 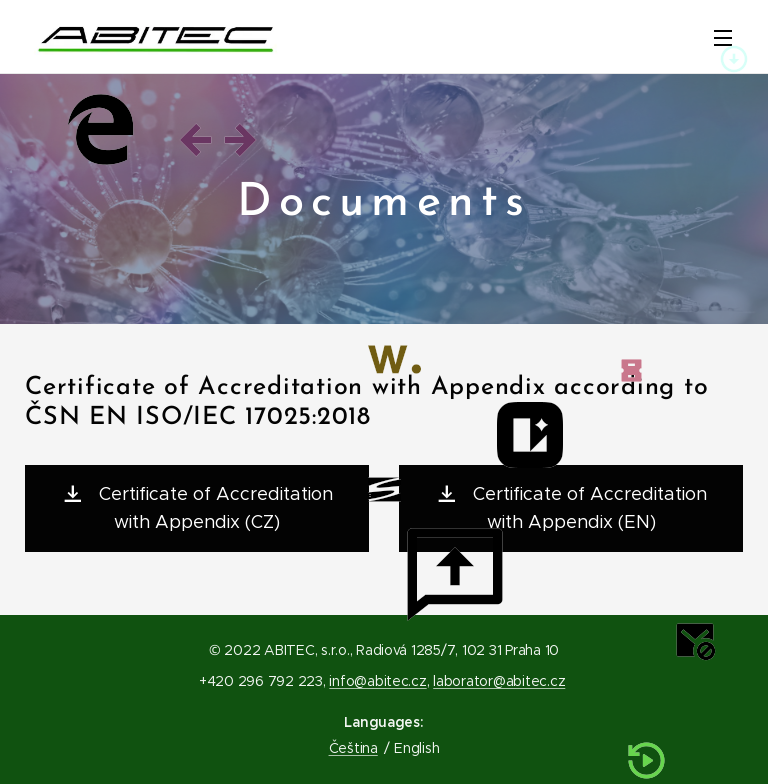 I want to click on blocked or spam email indicator, so click(x=695, y=640).